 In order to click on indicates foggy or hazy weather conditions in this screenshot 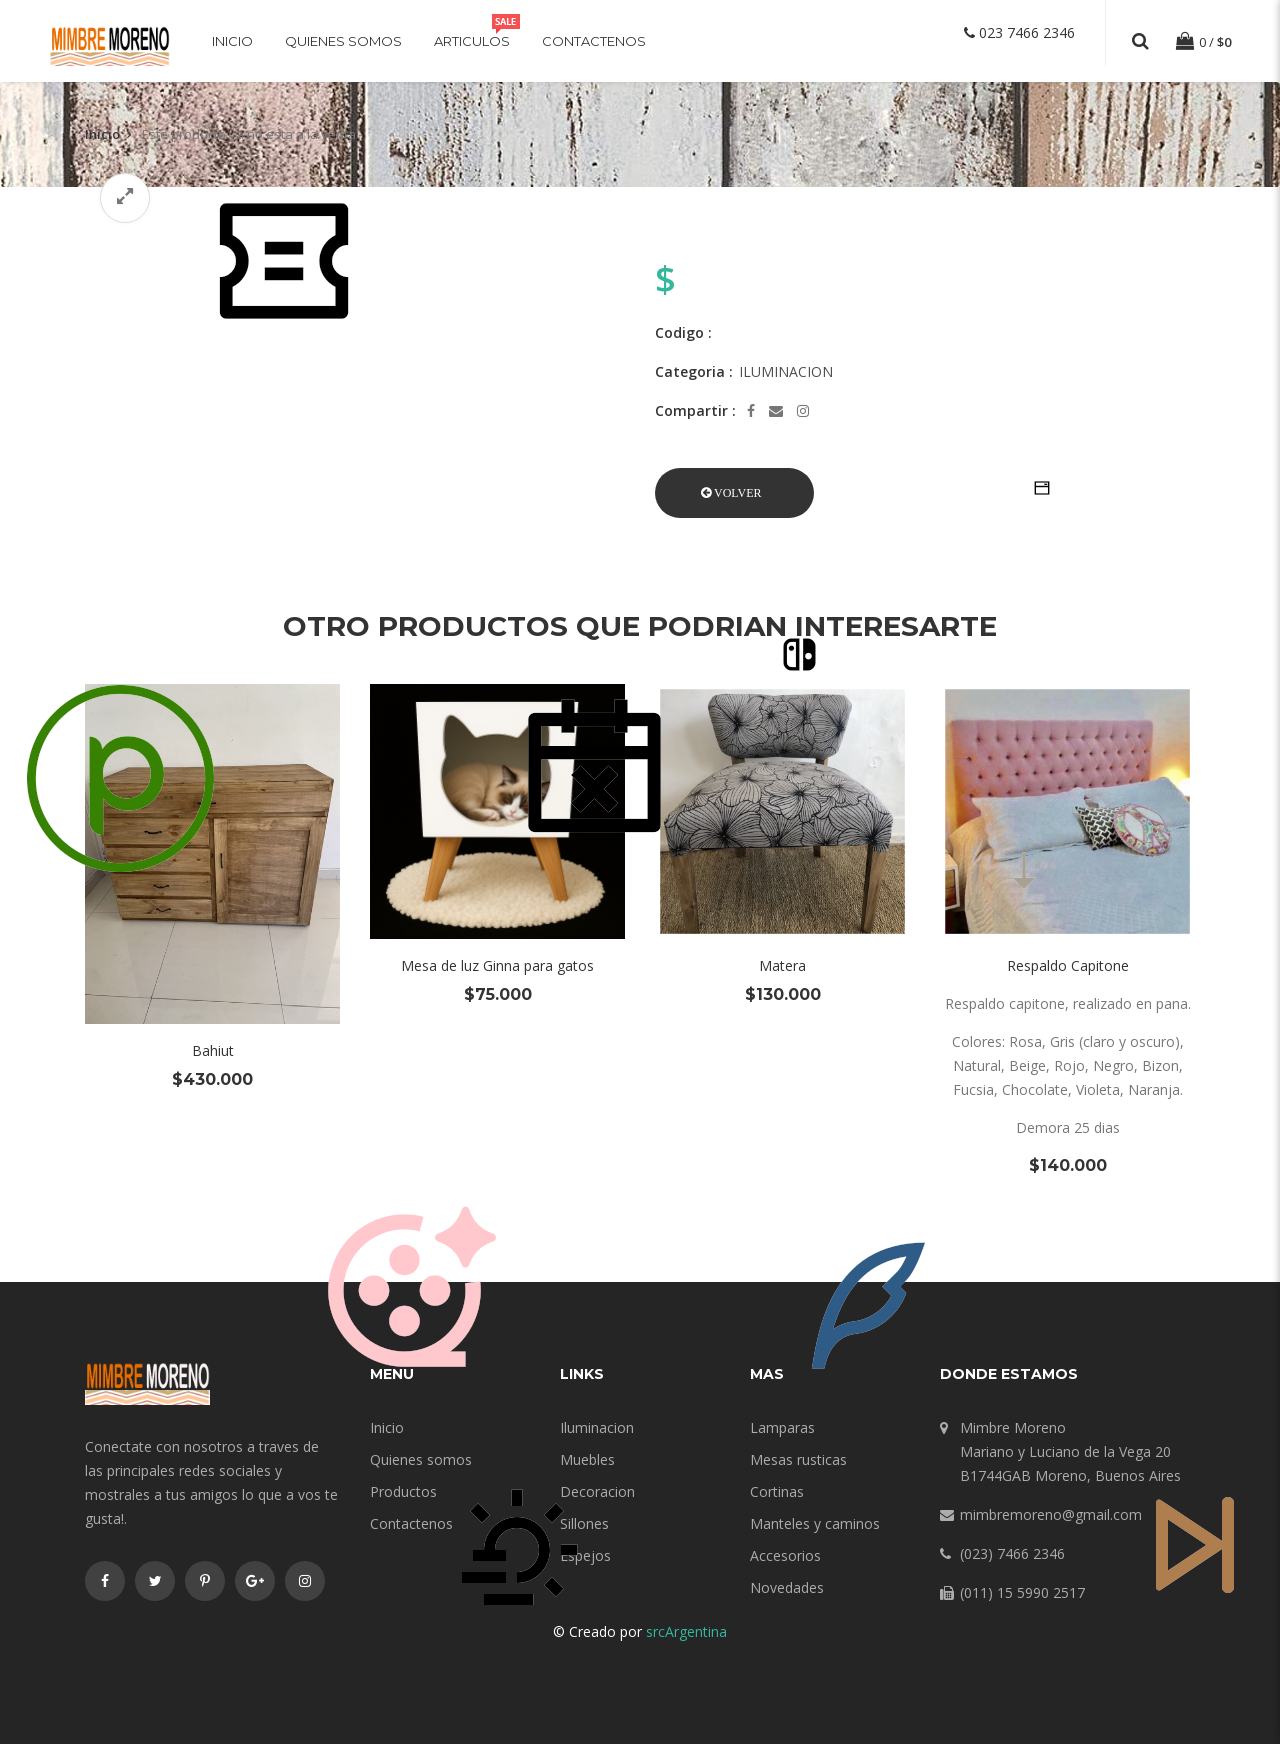, I will do `click(517, 1550)`.